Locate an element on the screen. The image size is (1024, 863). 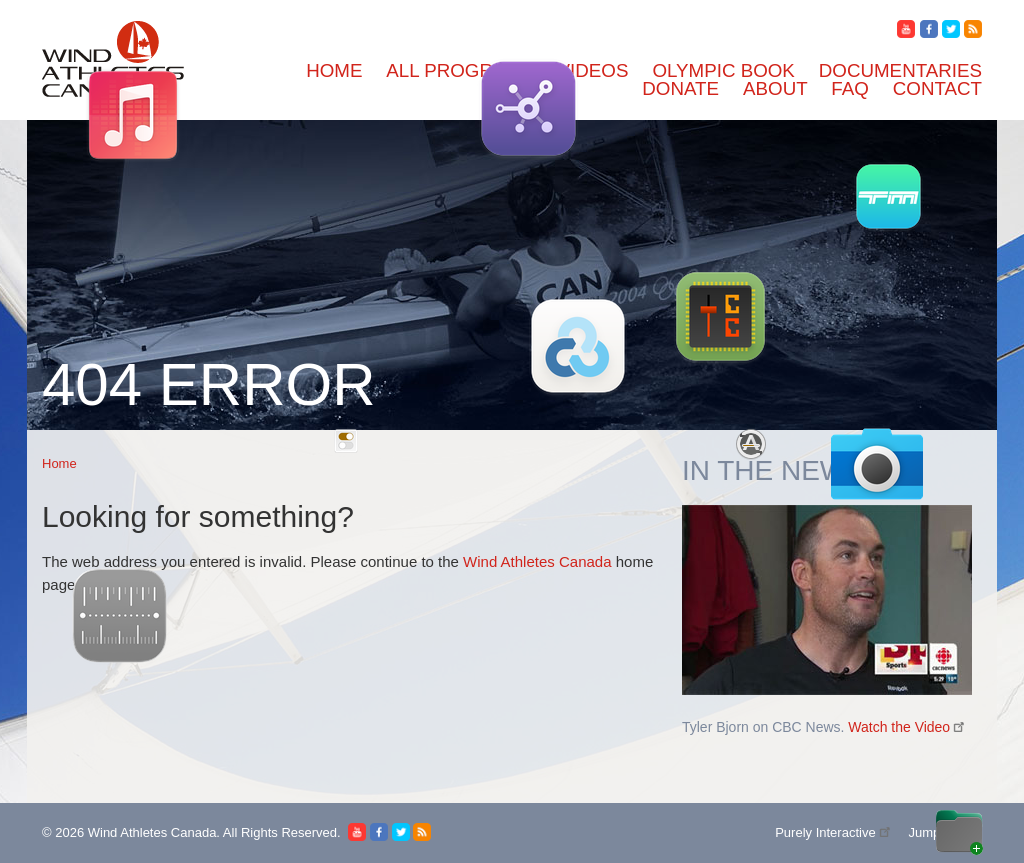
open the gnome music app is located at coordinates (133, 115).